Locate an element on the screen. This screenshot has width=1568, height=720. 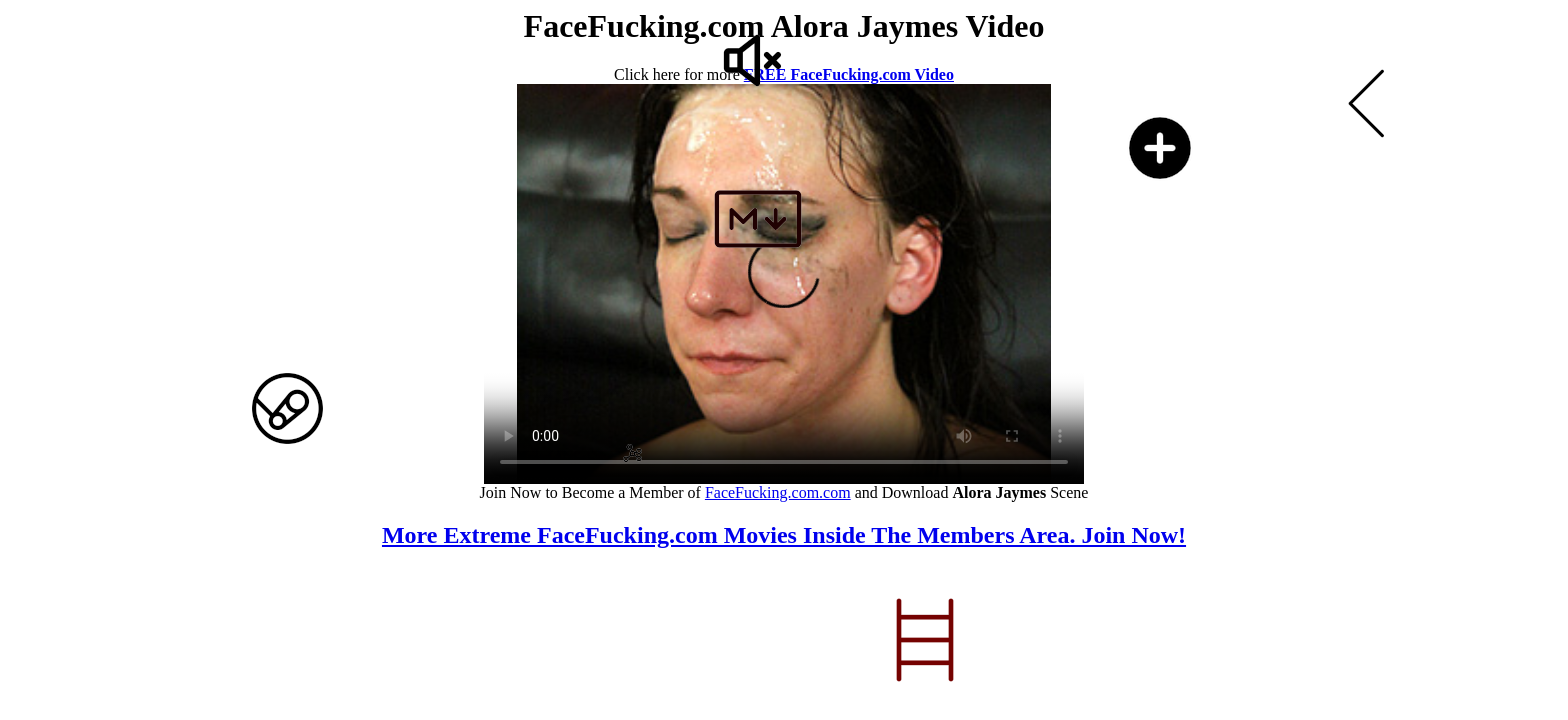
format text using markdown is located at coordinates (758, 219).